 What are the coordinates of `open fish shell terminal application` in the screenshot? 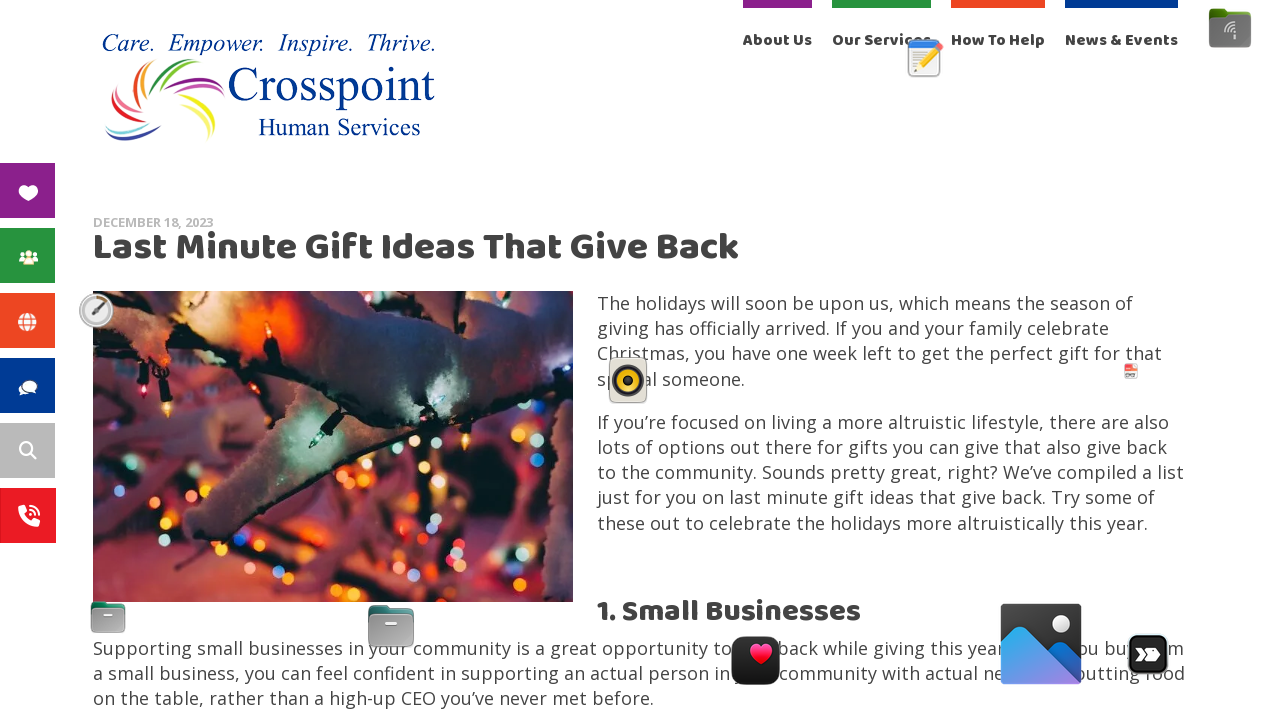 It's located at (1148, 654).